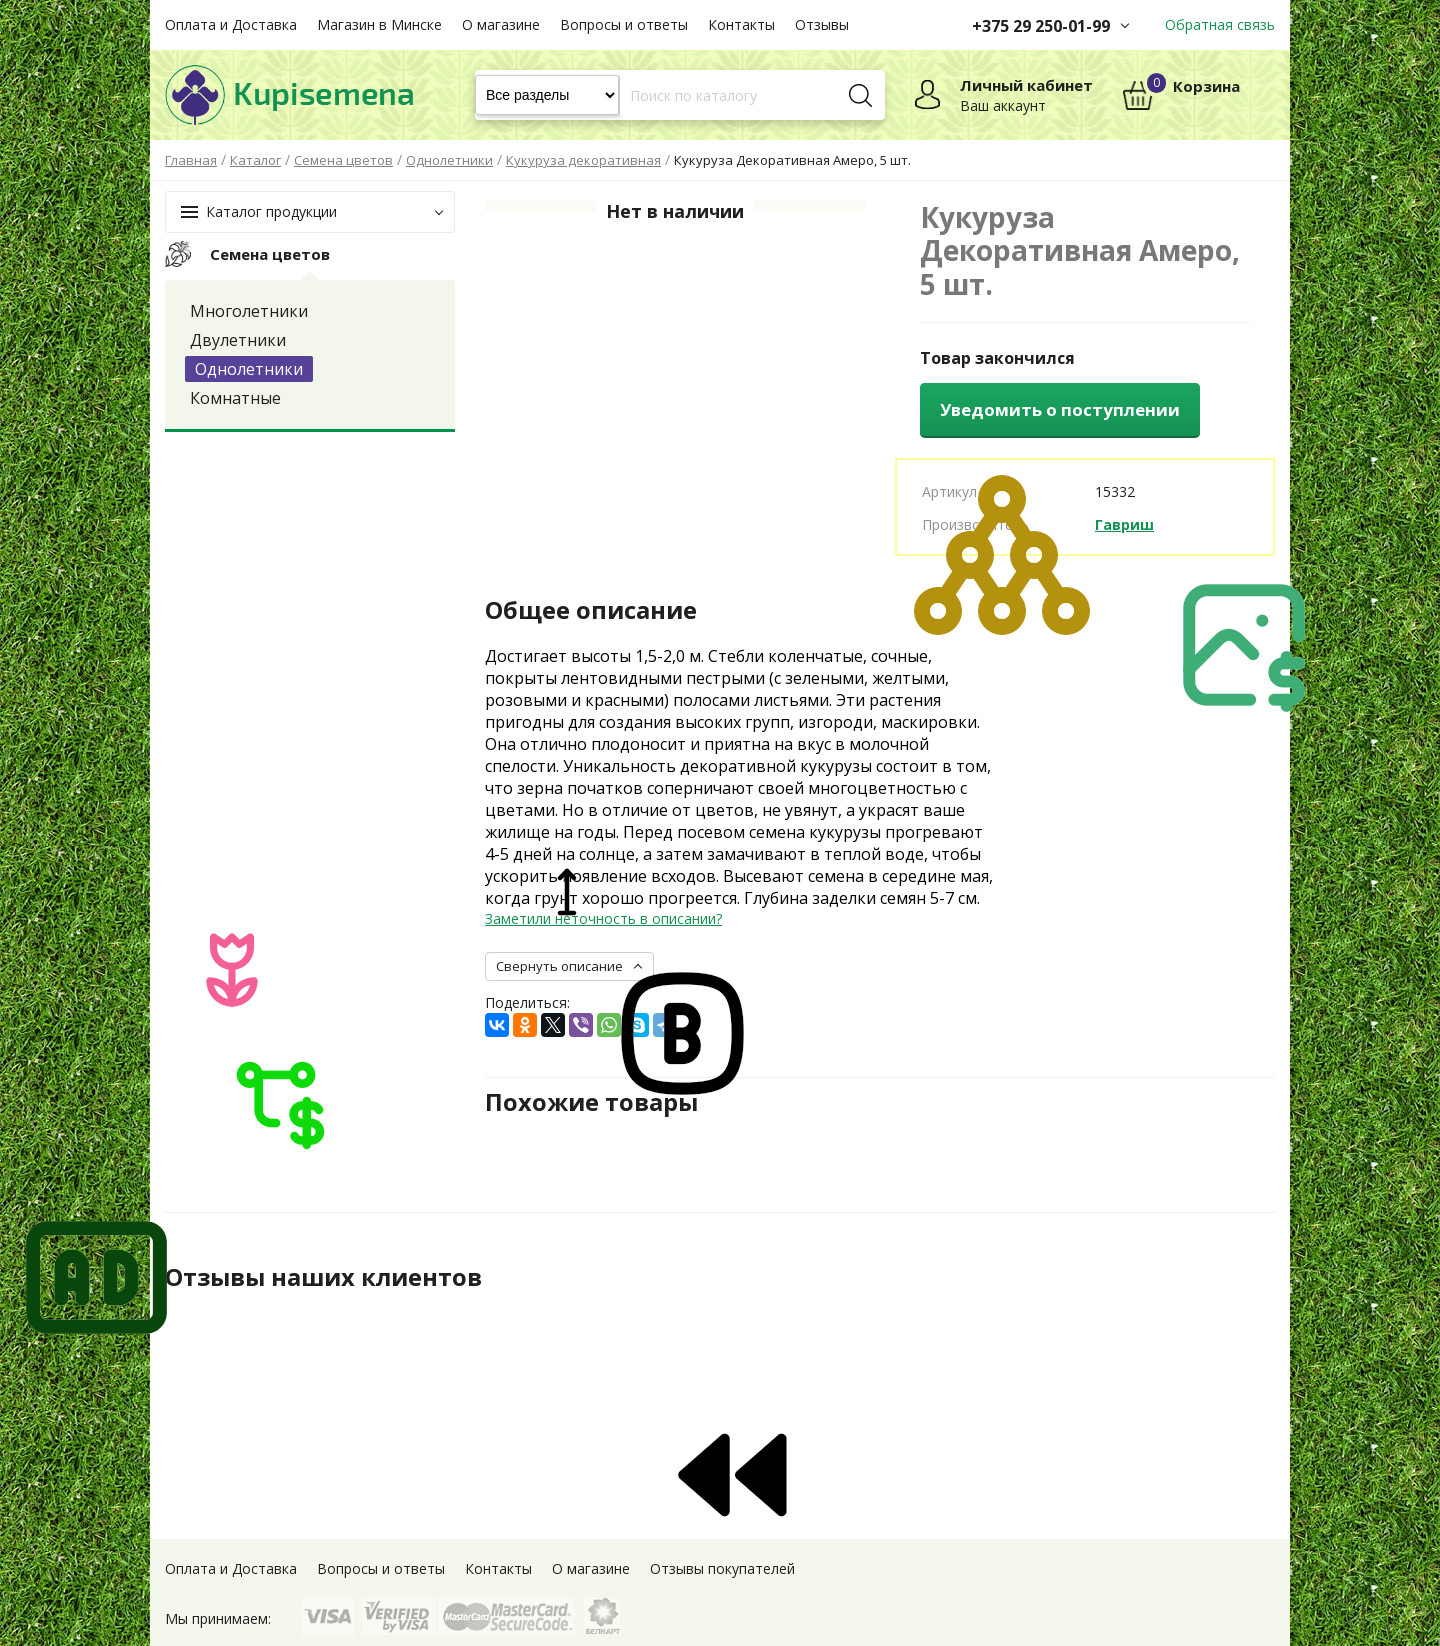  What do you see at coordinates (682, 1033) in the screenshot?
I see `apply bold formatting to selected text` at bounding box center [682, 1033].